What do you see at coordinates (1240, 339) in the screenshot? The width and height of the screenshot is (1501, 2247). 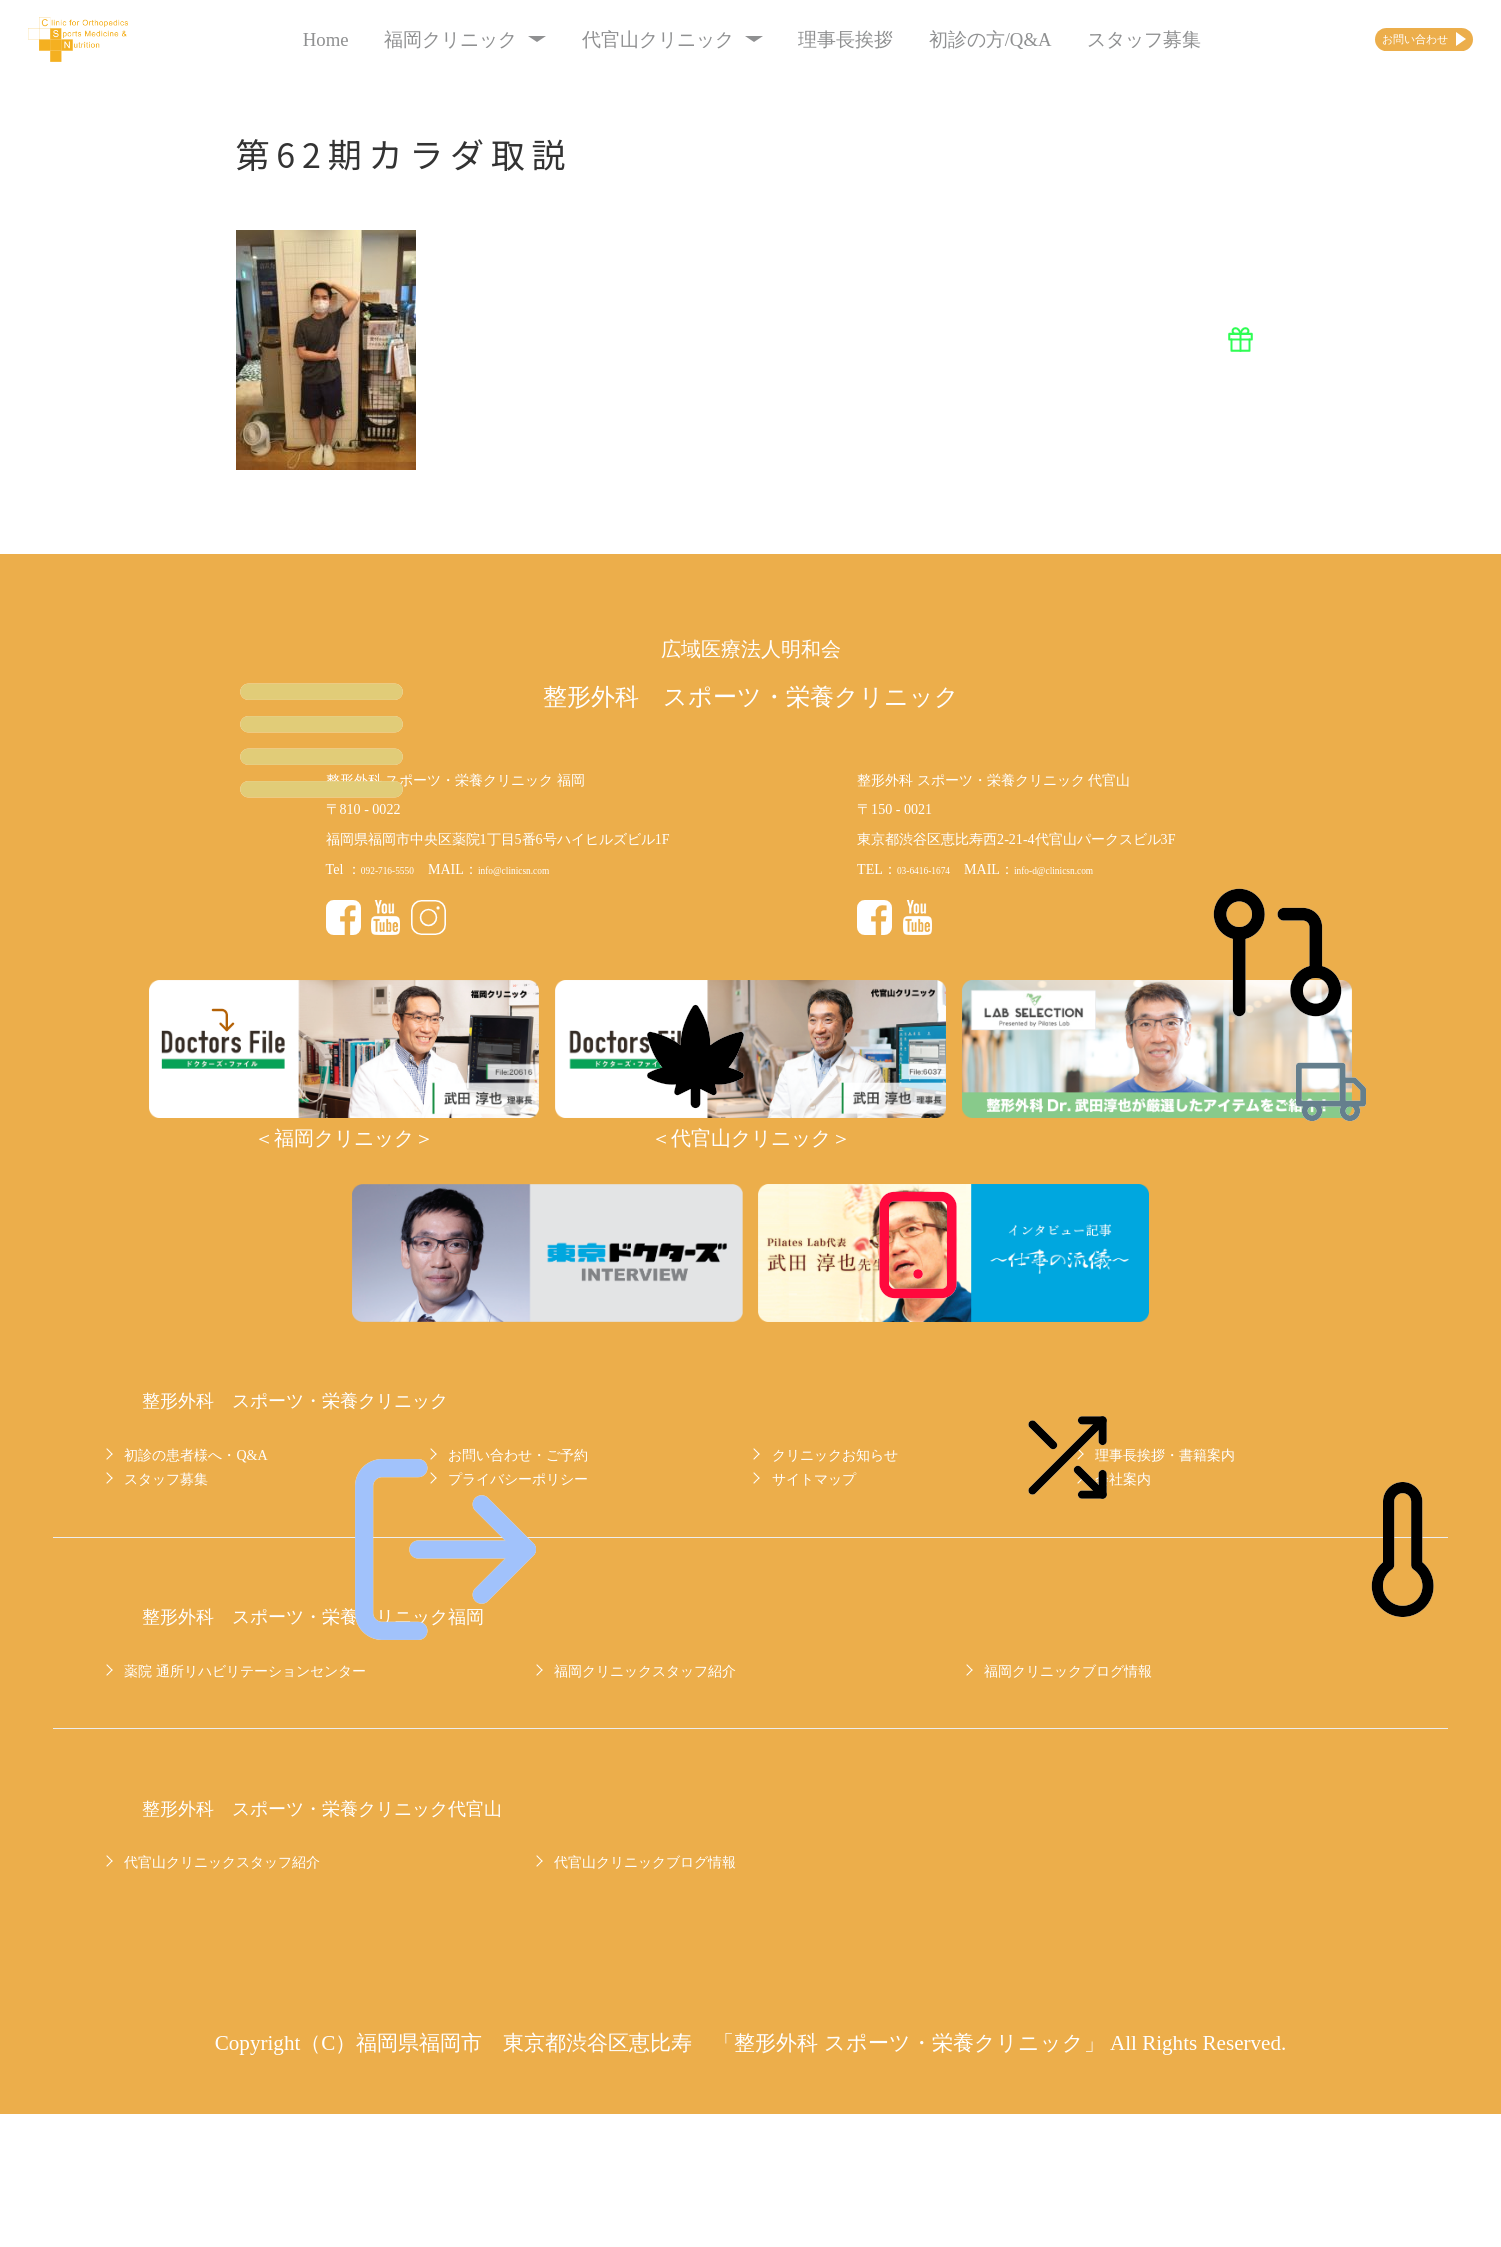 I see `redeem a gift or reward` at bounding box center [1240, 339].